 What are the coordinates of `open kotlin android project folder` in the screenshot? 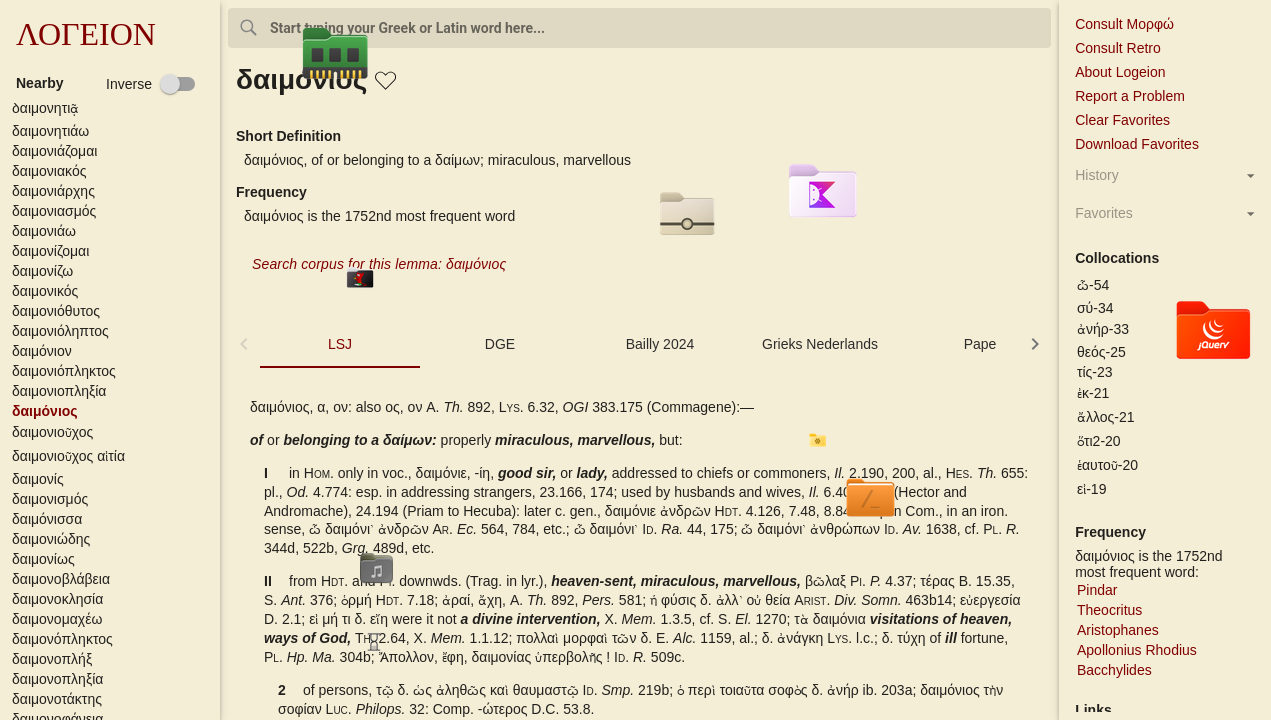 It's located at (822, 192).